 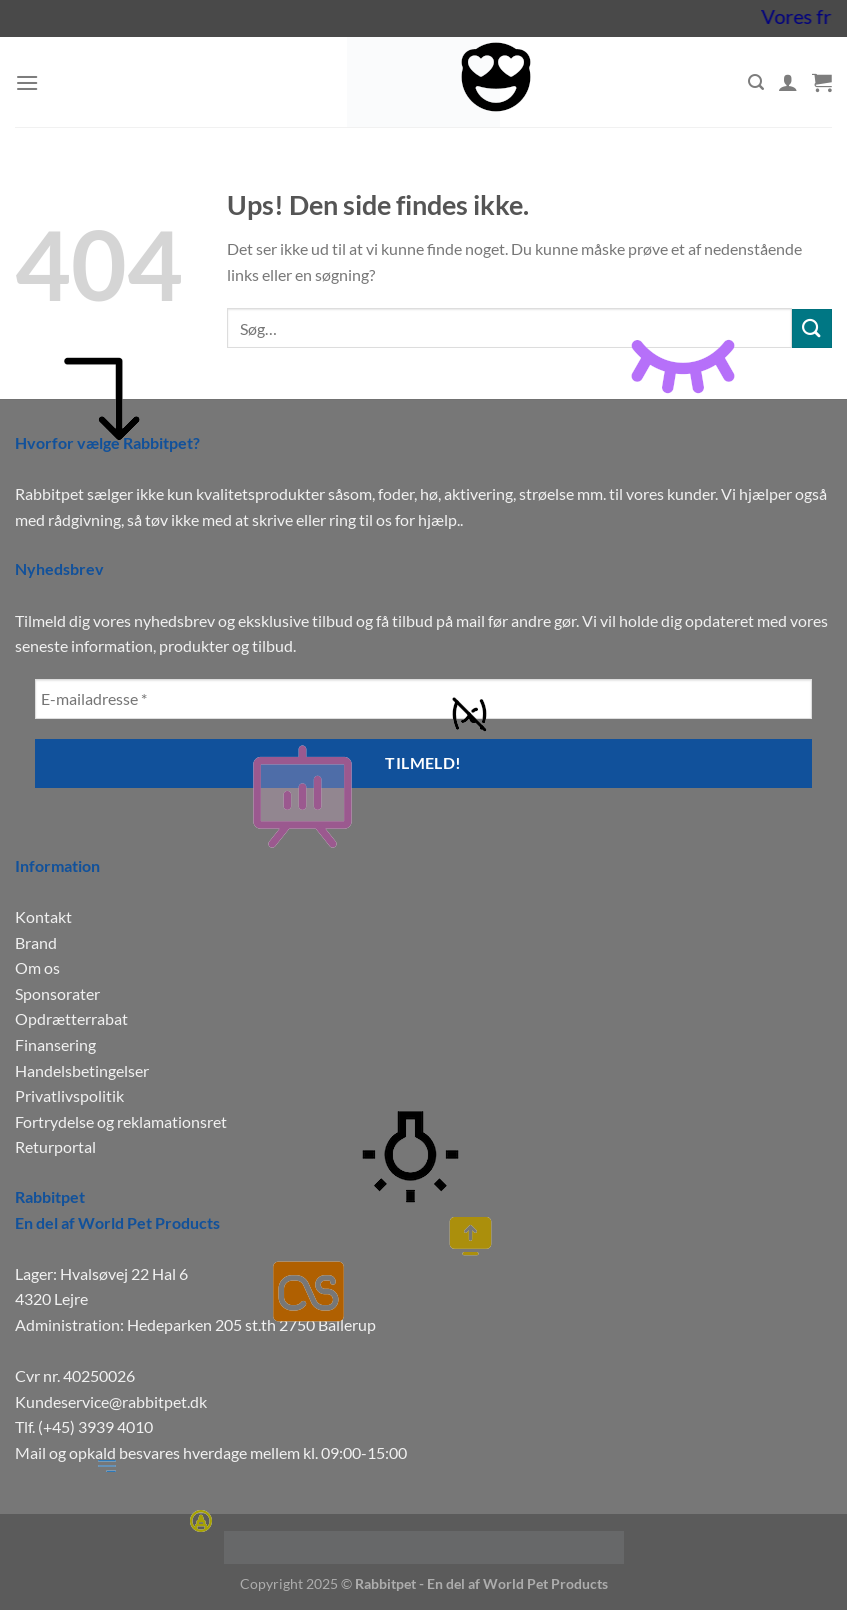 I want to click on turn right then down navigation direction, so click(x=102, y=399).